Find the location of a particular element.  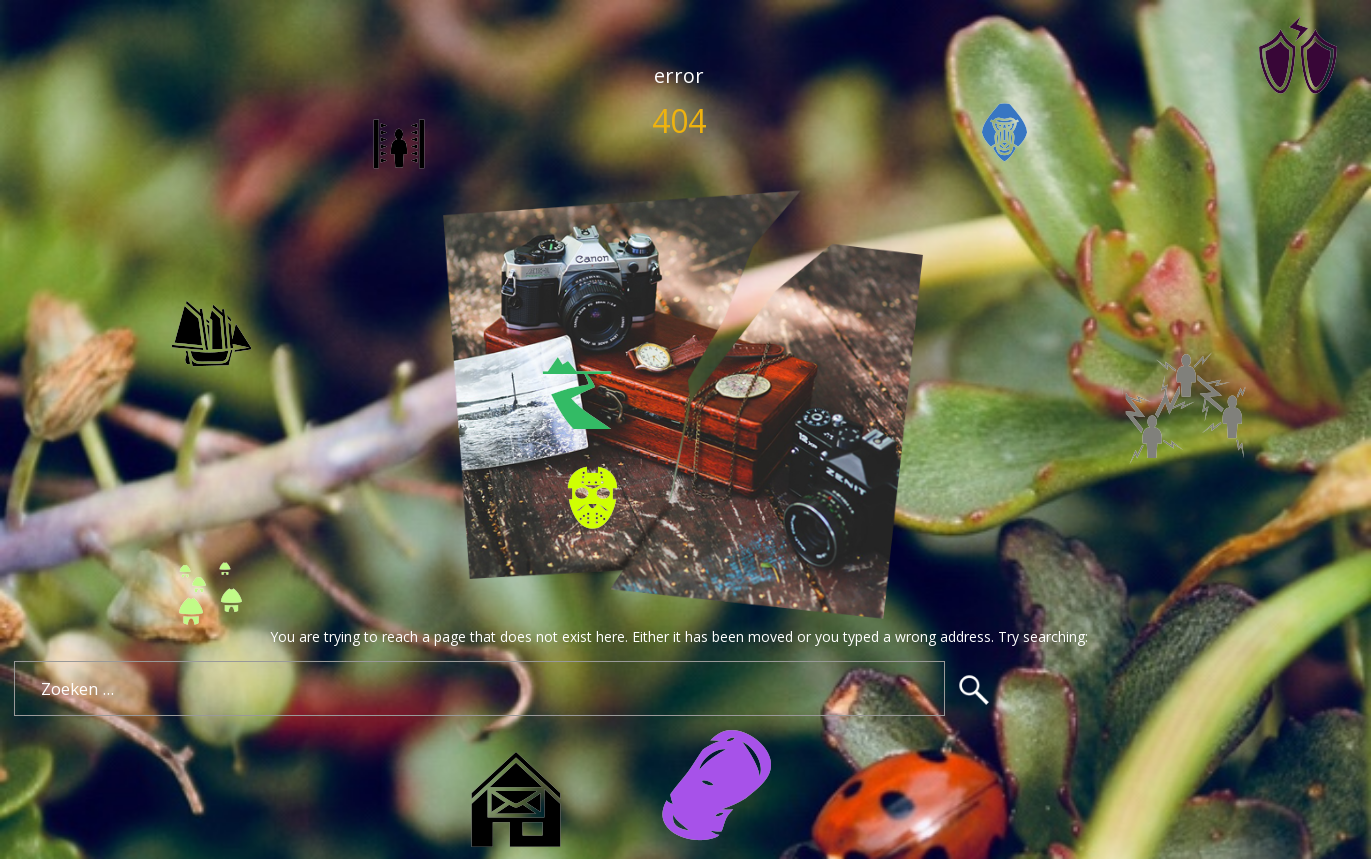

view village or settlement on map is located at coordinates (210, 593).